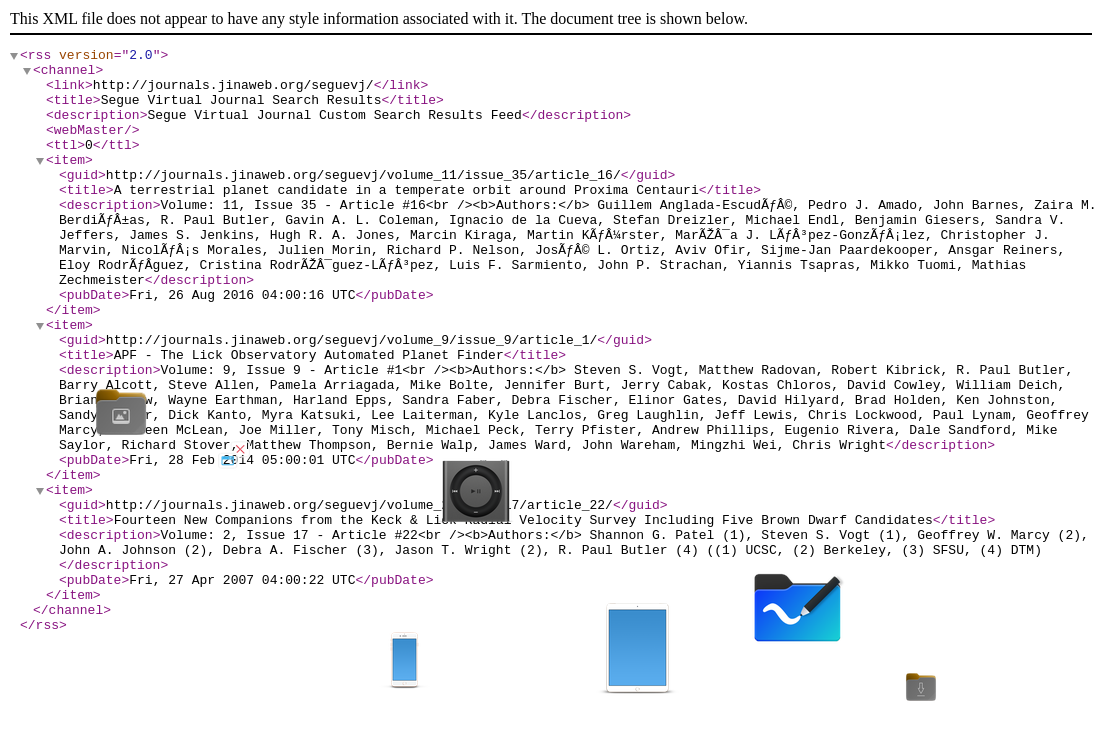  What do you see at coordinates (121, 412) in the screenshot?
I see `open your pictures folder` at bounding box center [121, 412].